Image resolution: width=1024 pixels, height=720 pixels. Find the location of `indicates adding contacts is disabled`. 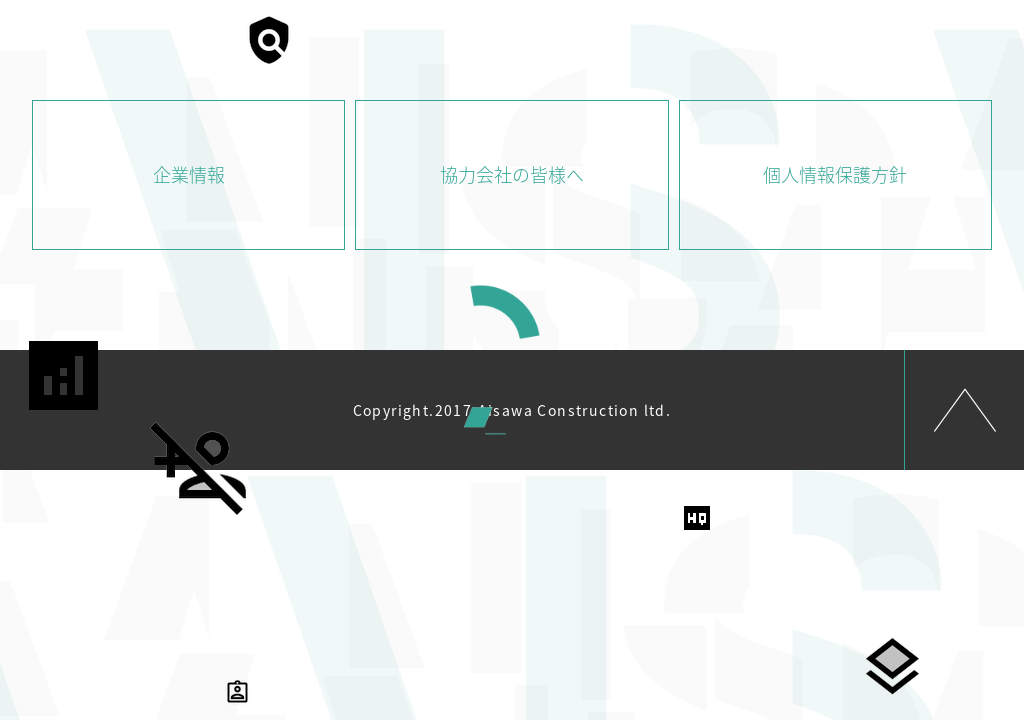

indicates adding contacts is disabled is located at coordinates (200, 465).